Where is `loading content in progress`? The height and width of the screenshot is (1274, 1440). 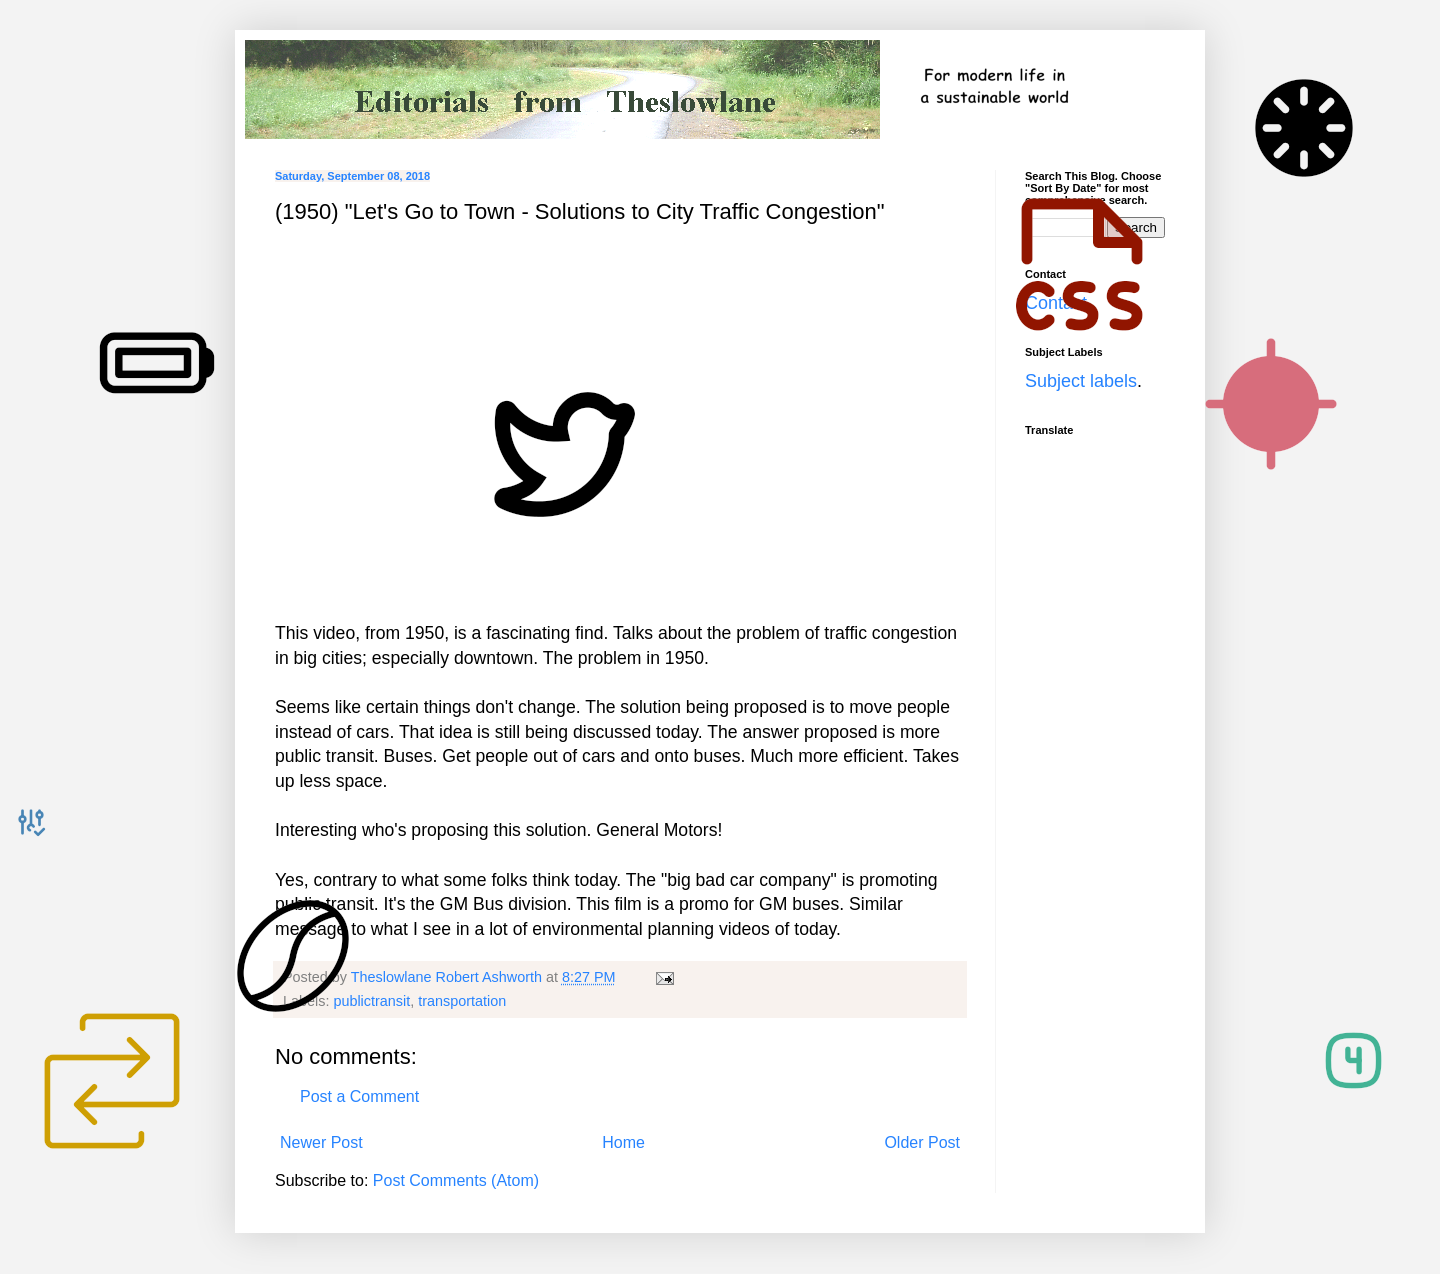 loading content in progress is located at coordinates (1304, 128).